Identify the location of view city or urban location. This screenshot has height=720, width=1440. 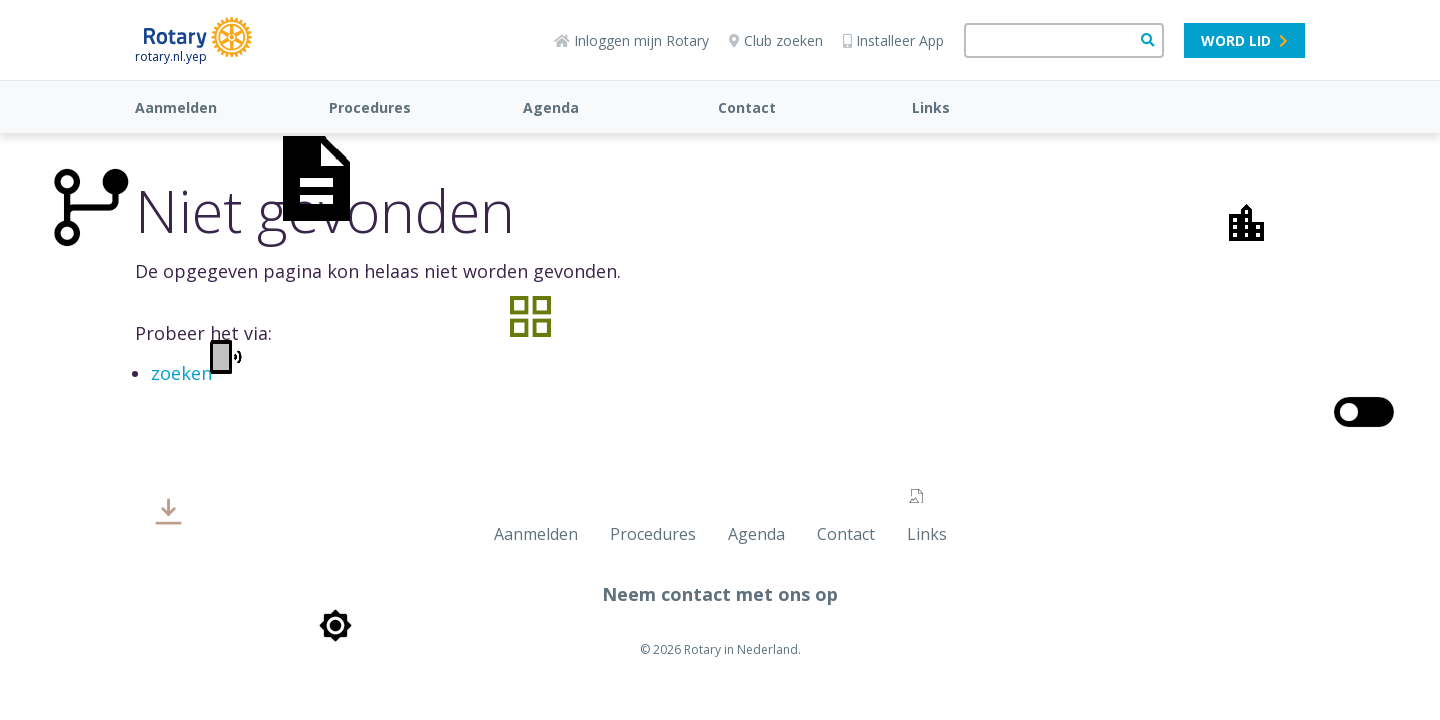
(1246, 223).